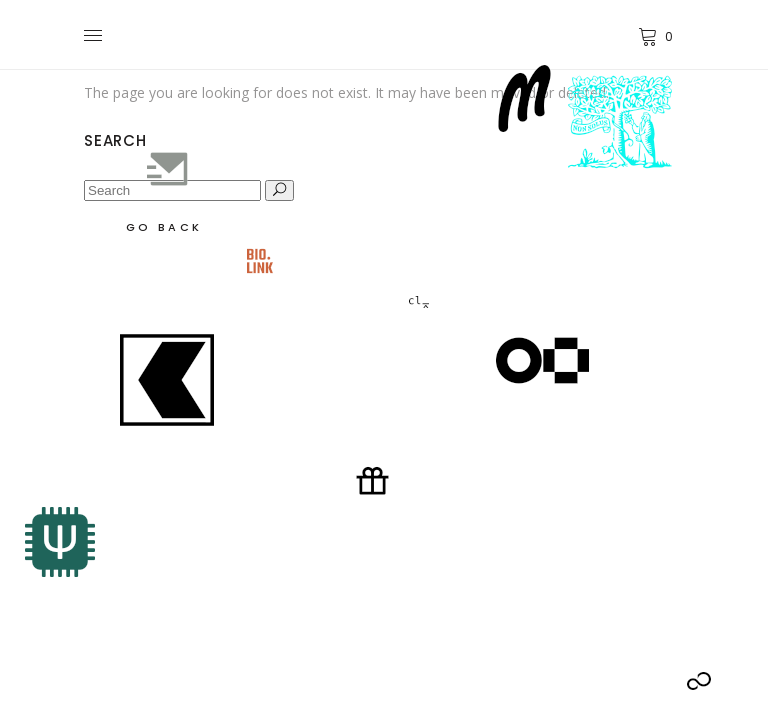 This screenshot has width=768, height=720. What do you see at coordinates (542, 360) in the screenshot?
I see `open the Eight sleep tracking app` at bounding box center [542, 360].